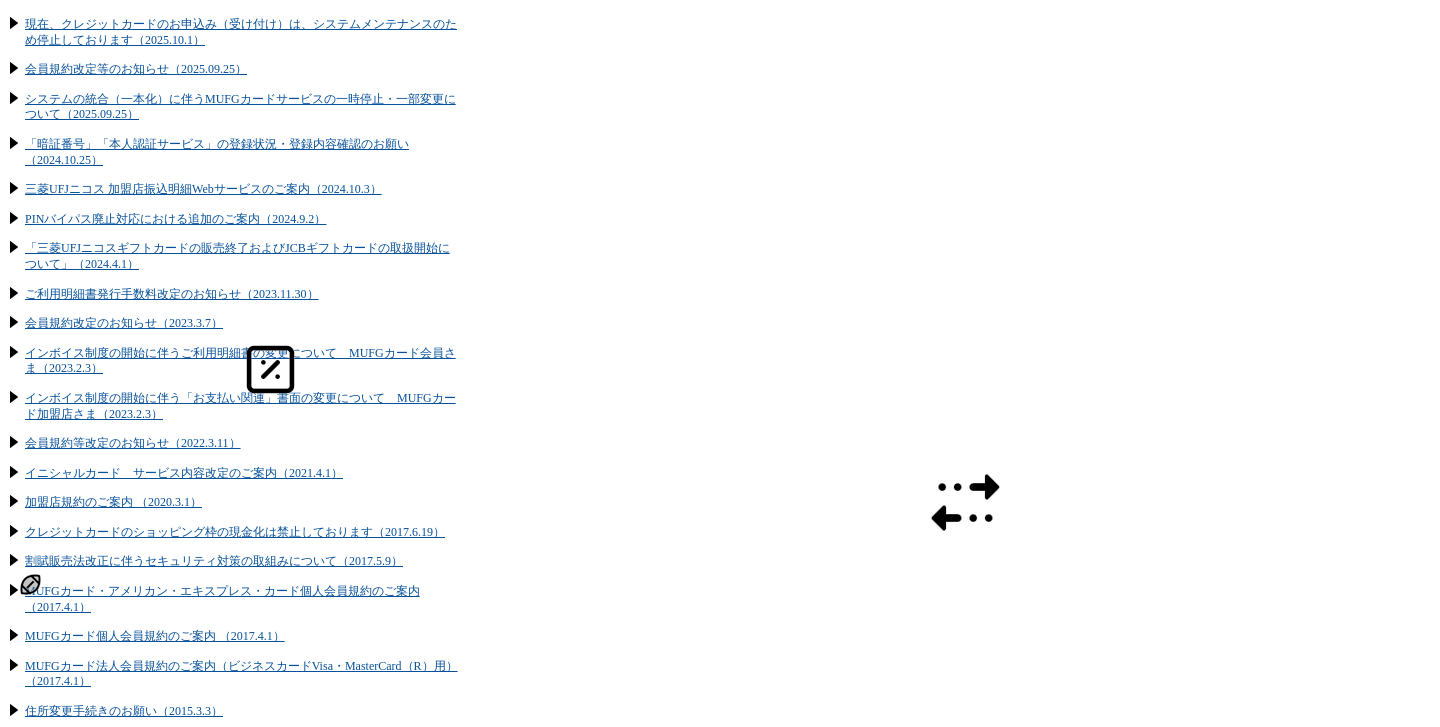 The image size is (1440, 727). I want to click on view multiple stops on a route, so click(965, 502).